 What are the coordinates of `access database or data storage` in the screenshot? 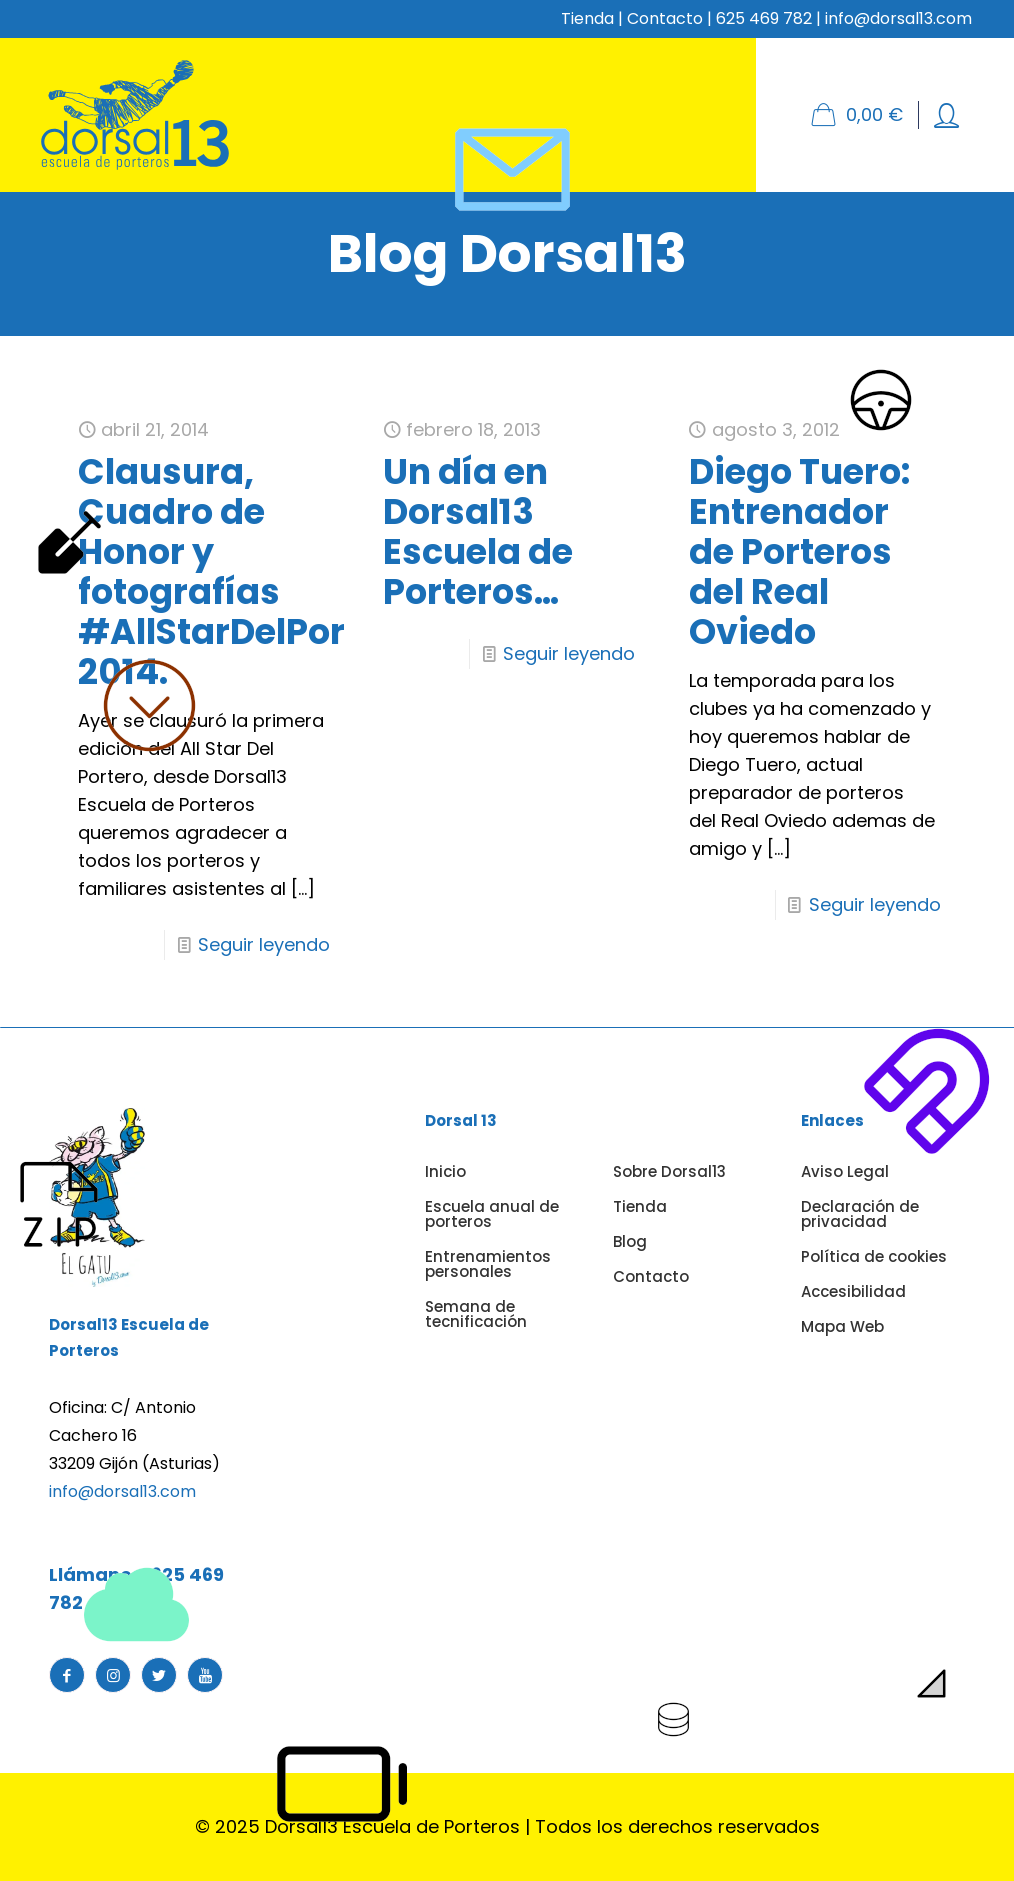 It's located at (673, 1719).